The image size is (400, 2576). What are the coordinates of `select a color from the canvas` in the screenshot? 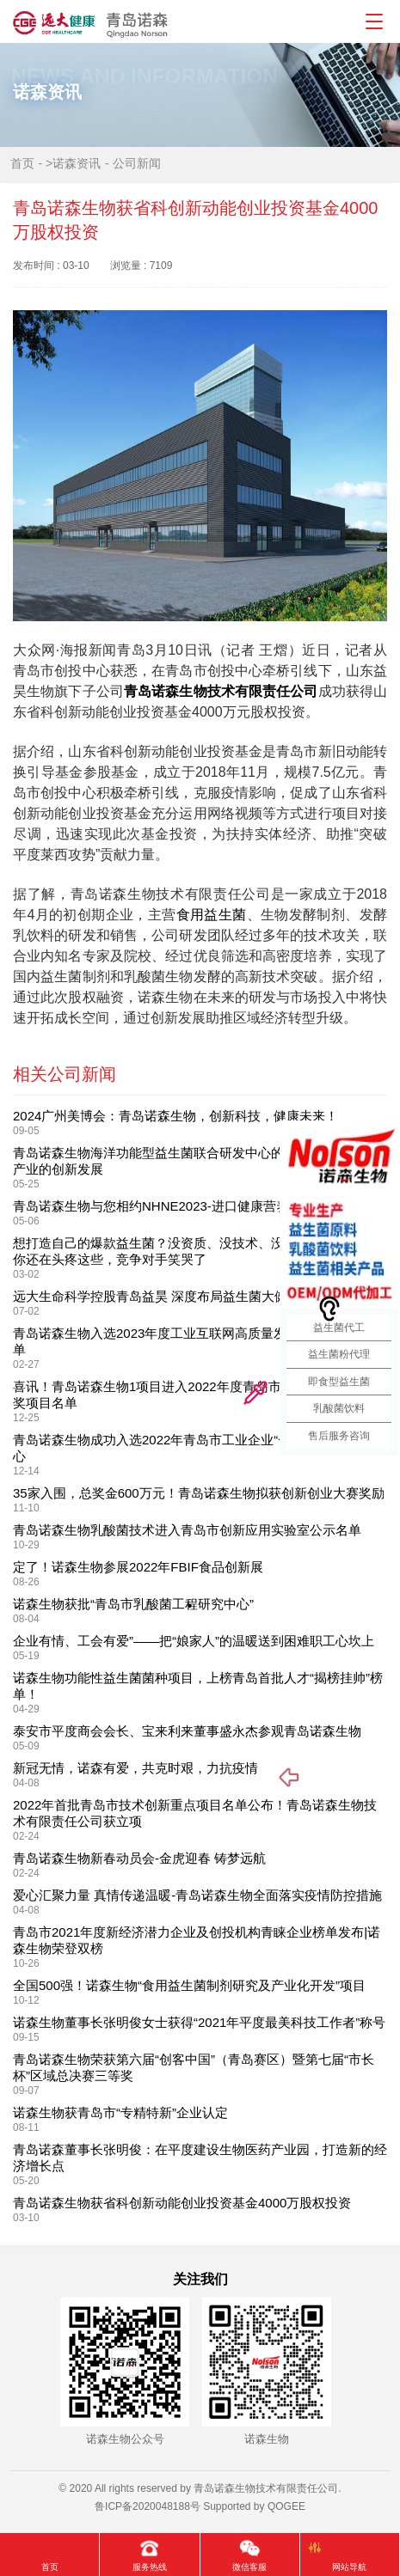 It's located at (255, 1393).